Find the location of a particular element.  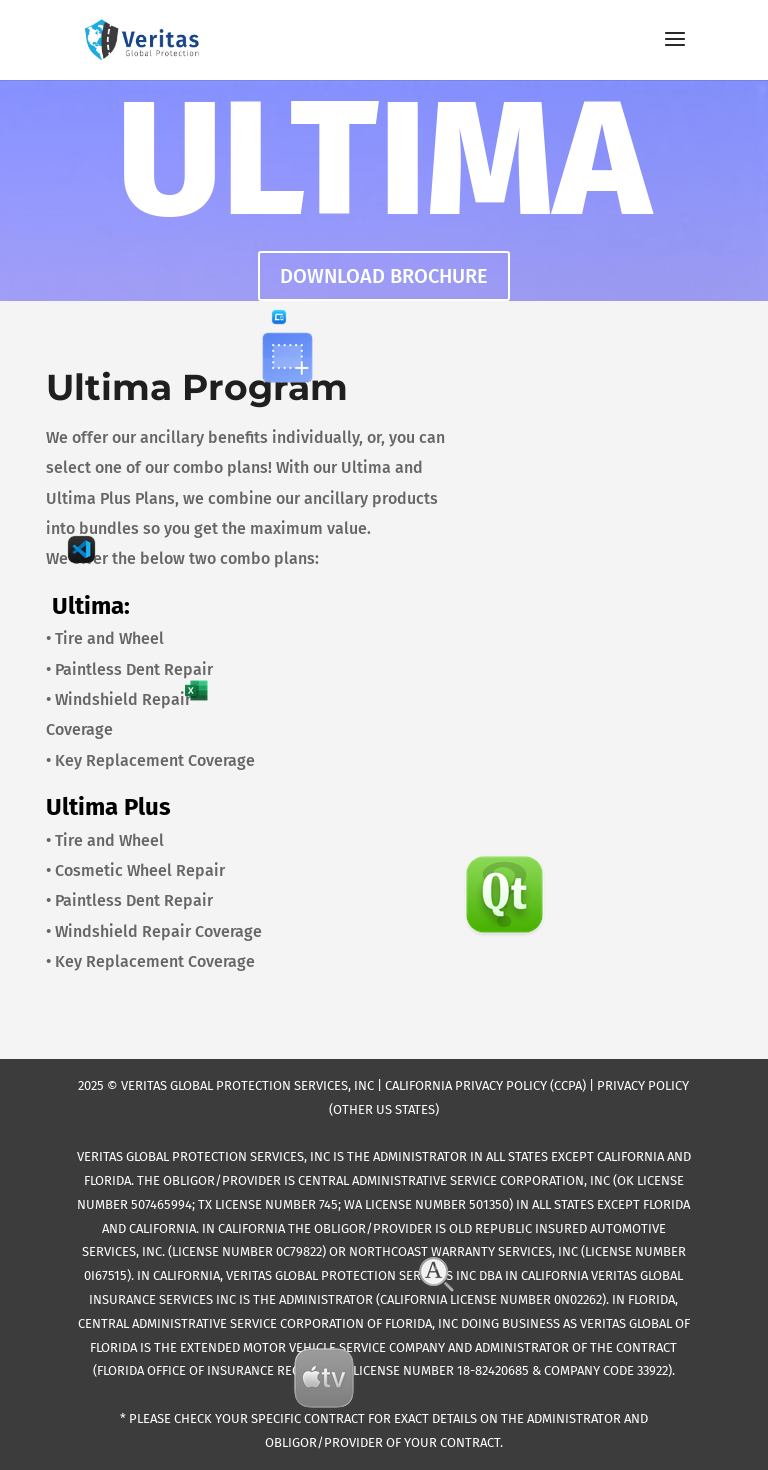

open Microsoft Excel is located at coordinates (196, 690).